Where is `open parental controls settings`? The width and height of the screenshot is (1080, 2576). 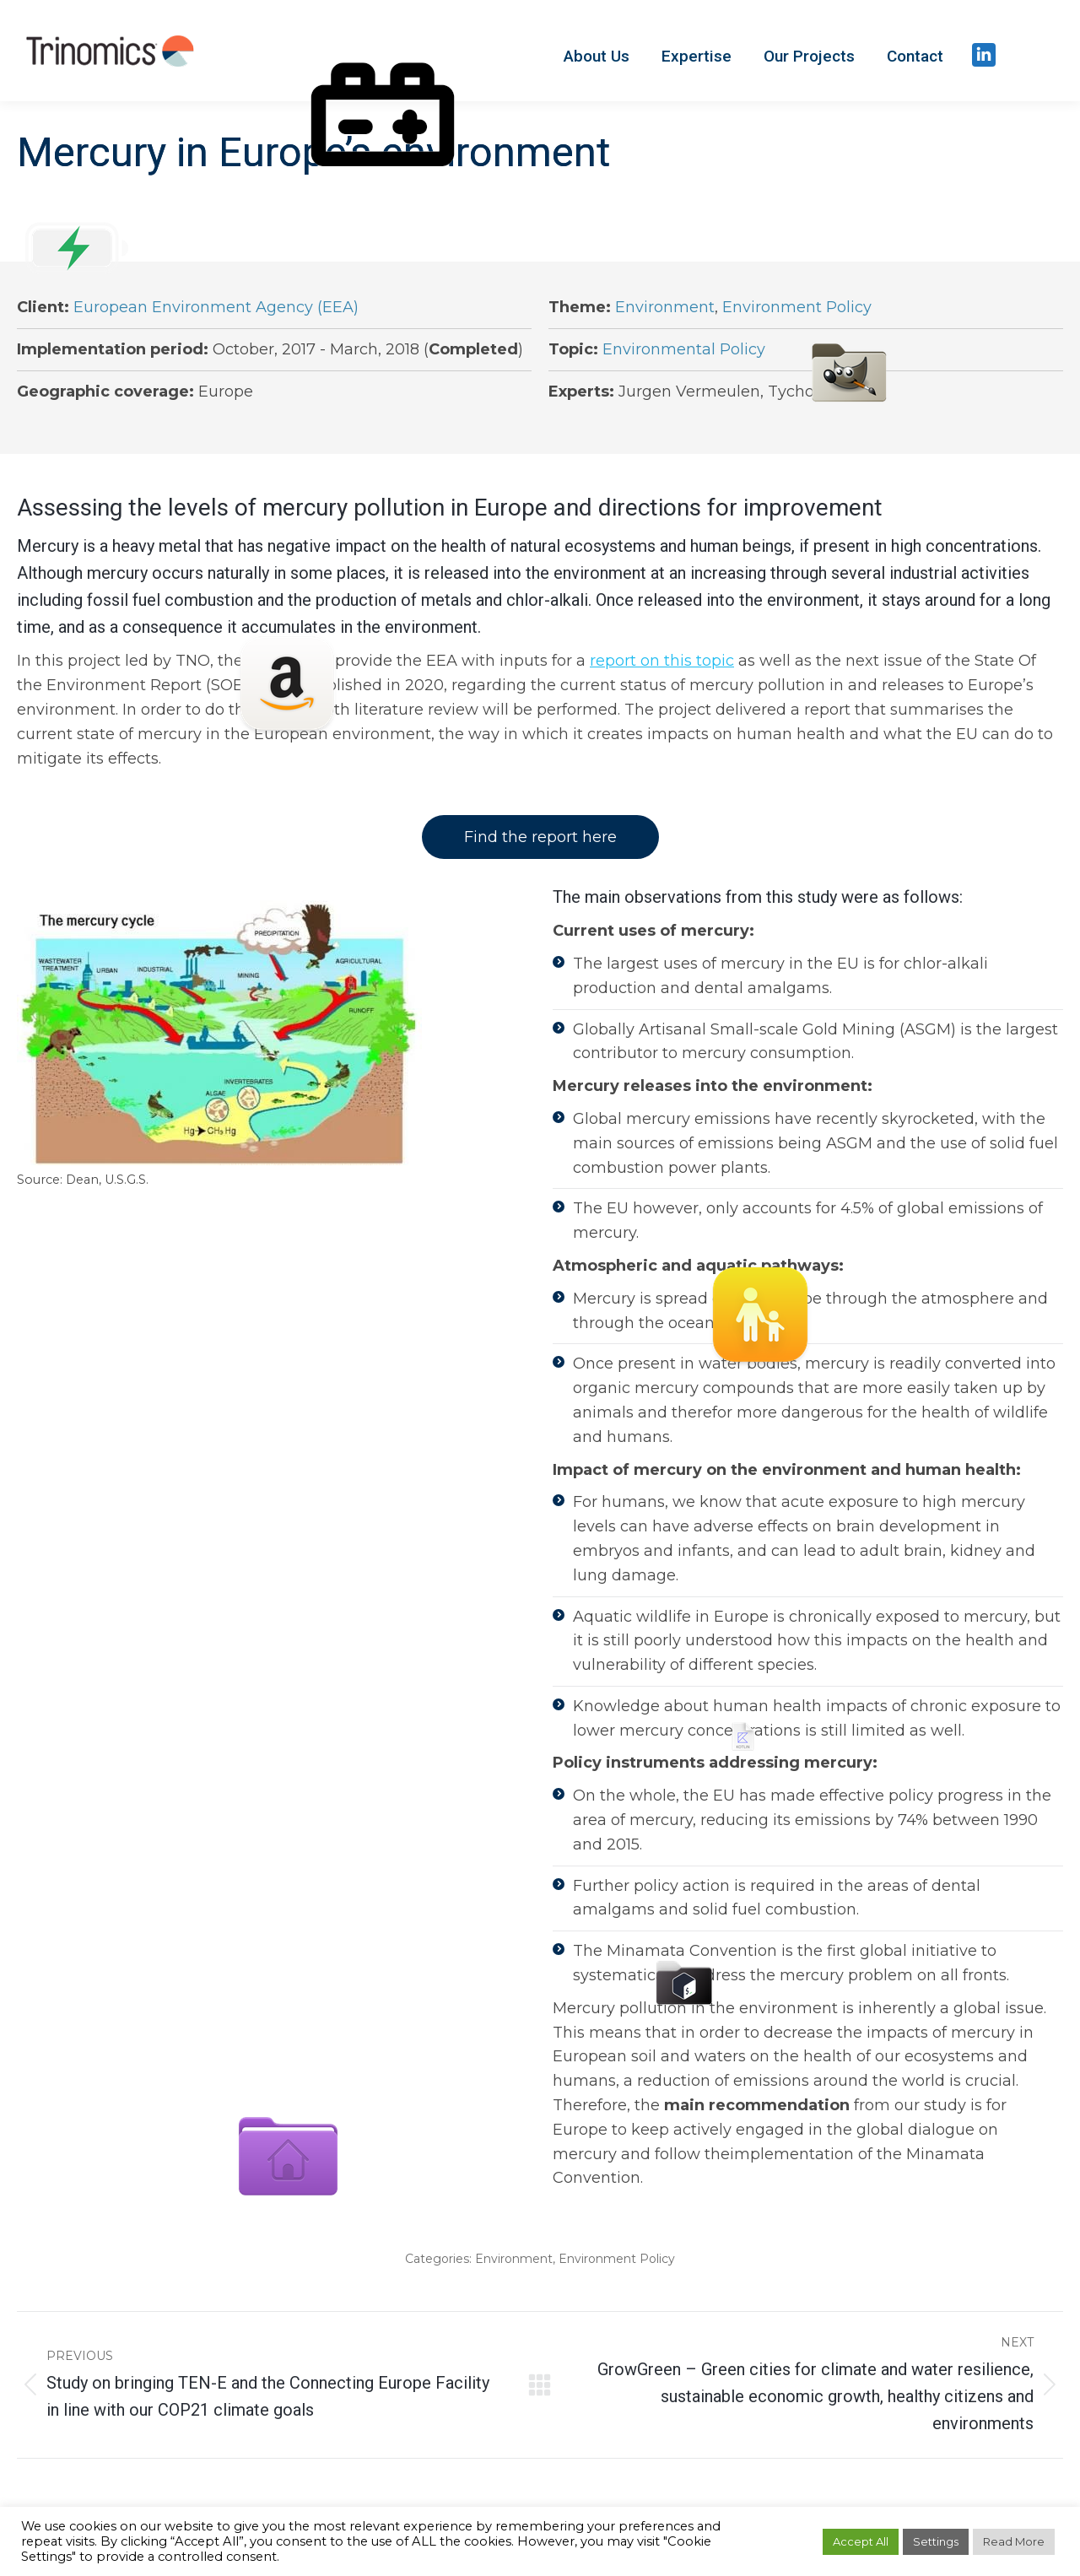
open parental controls settings is located at coordinates (760, 1315).